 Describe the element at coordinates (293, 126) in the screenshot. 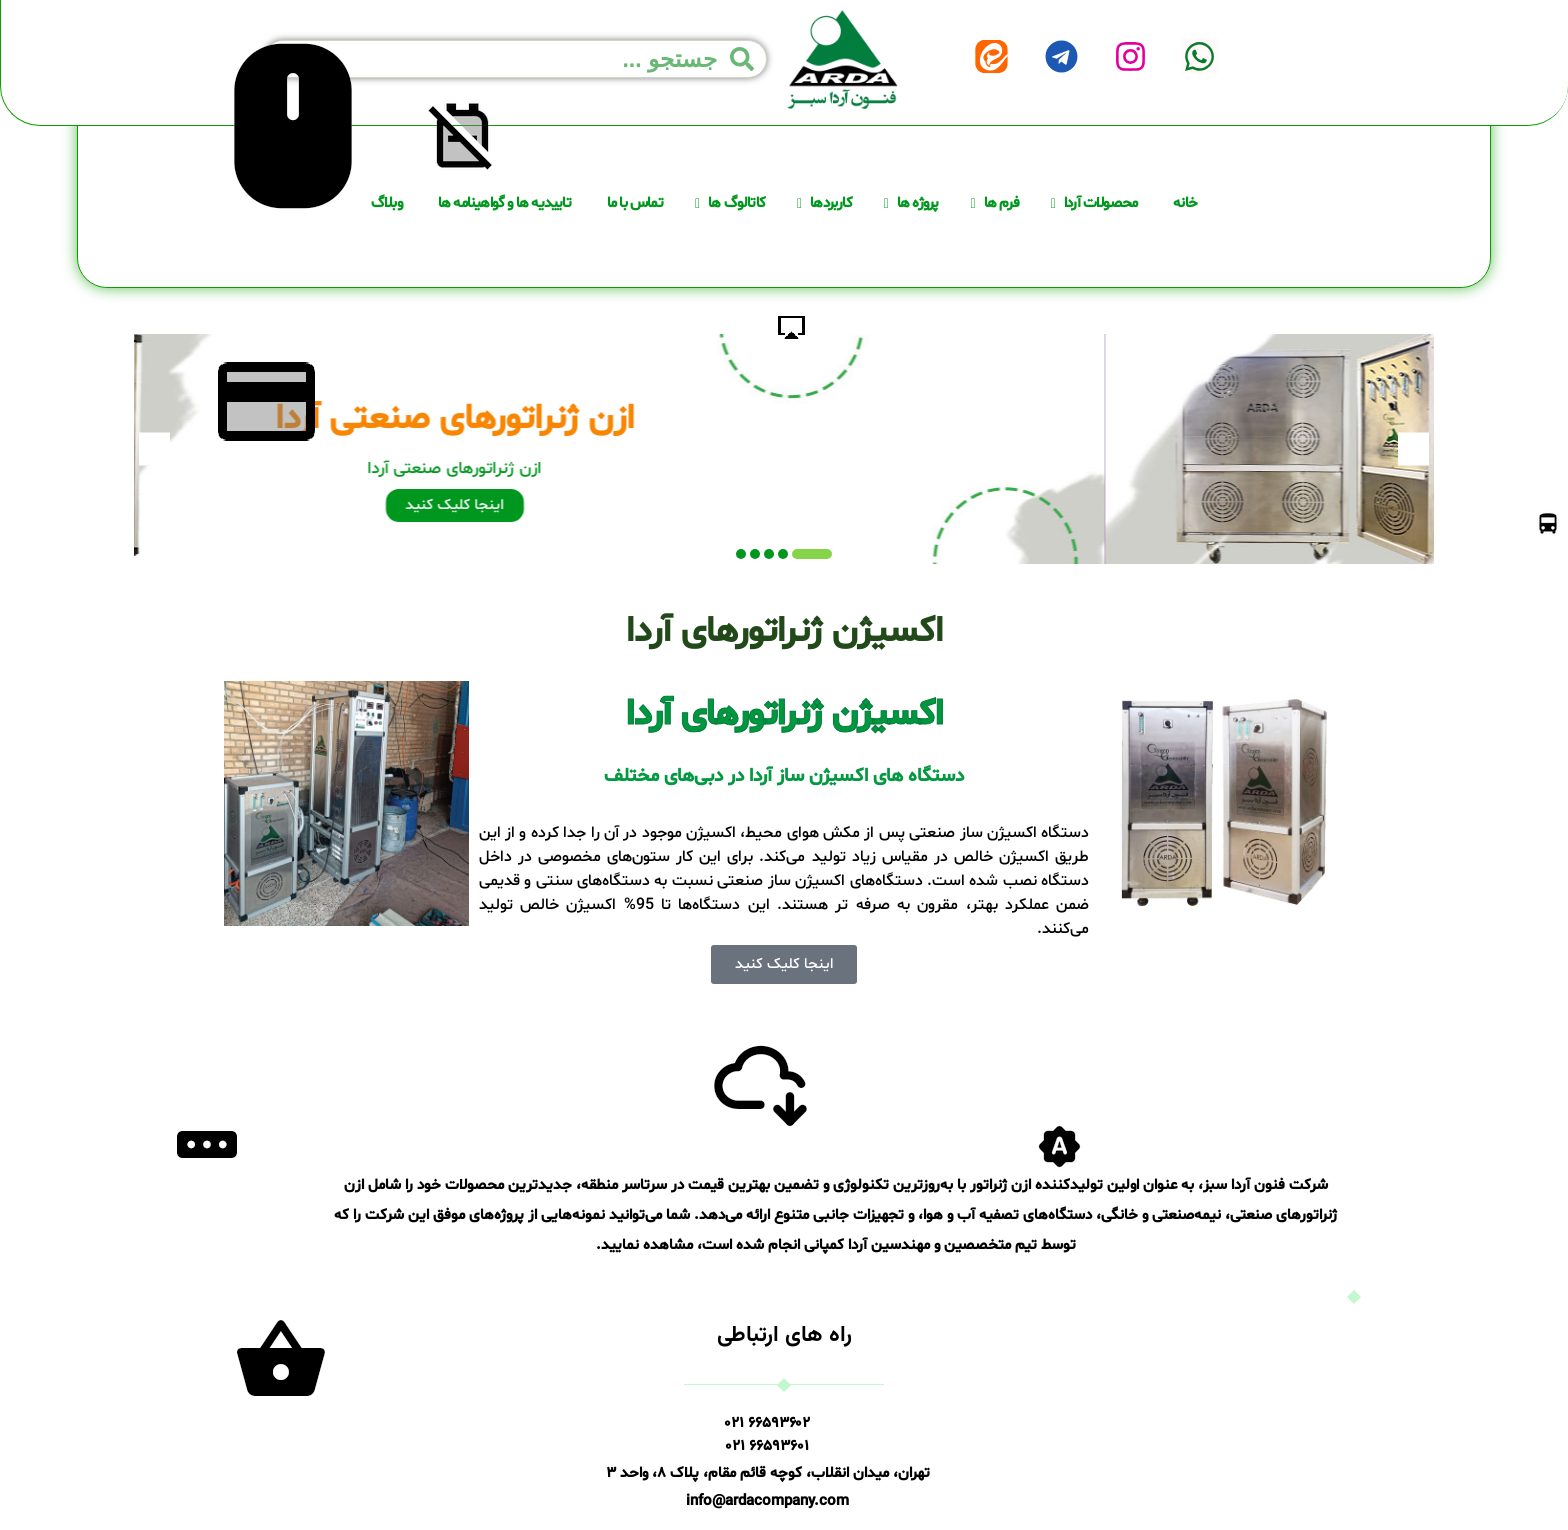

I see `mouse input device indicator` at that location.